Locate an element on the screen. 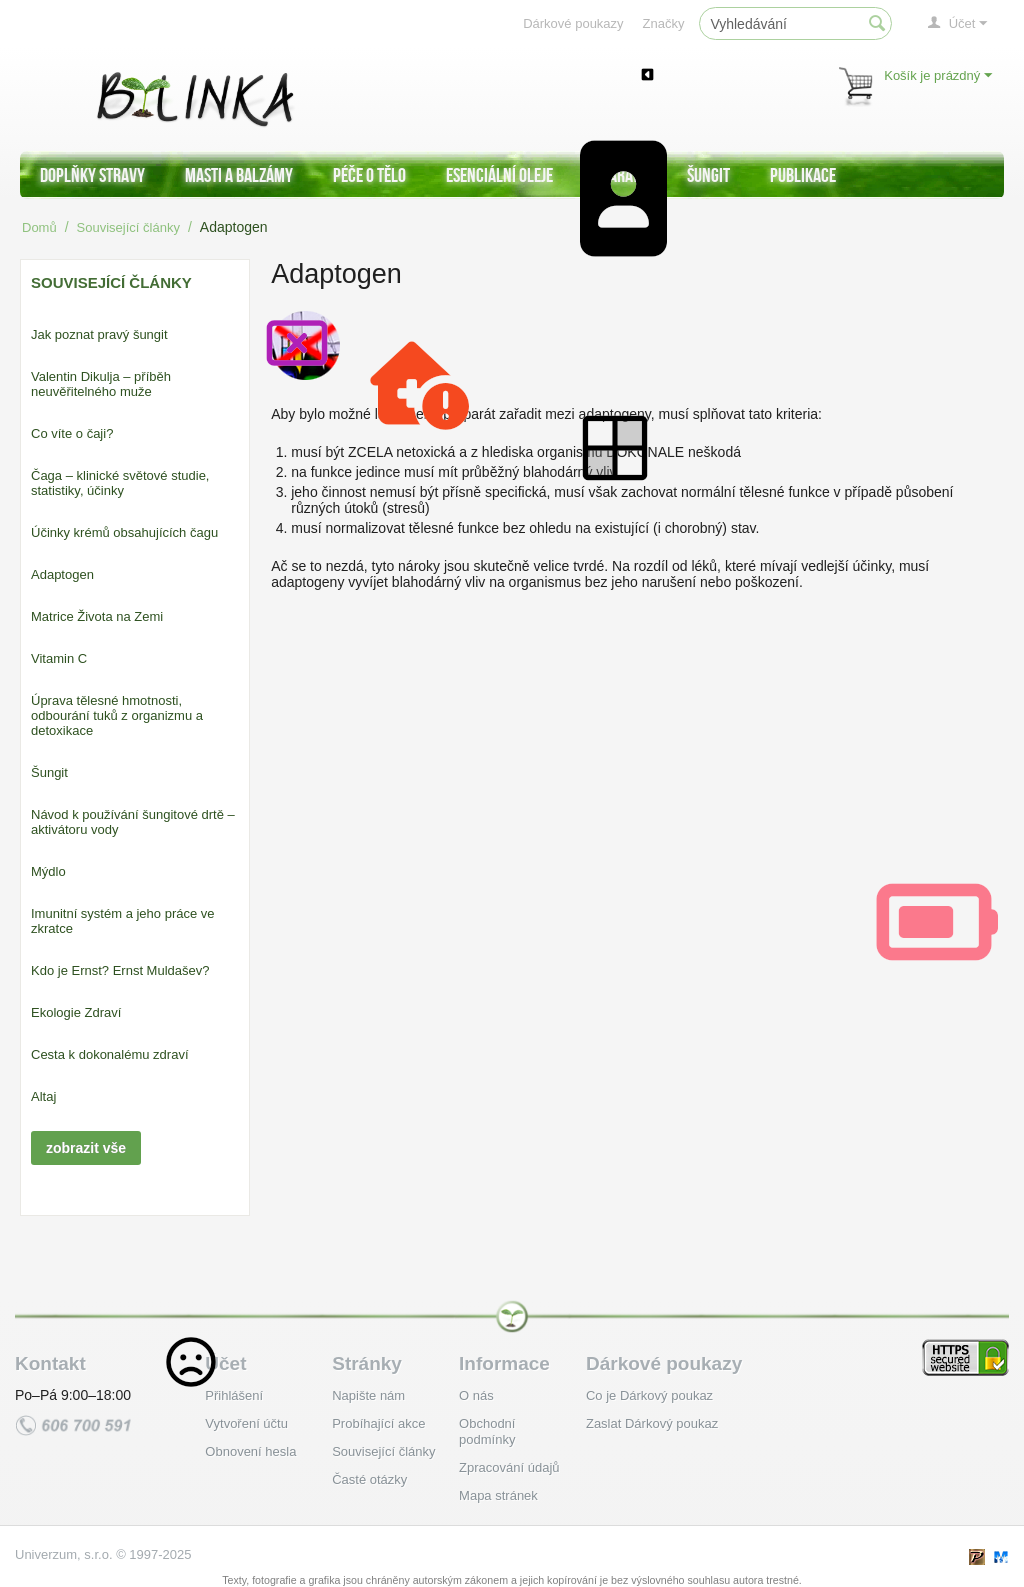 This screenshot has height=1587, width=1024. indicates negative feedback or dissatisfaction is located at coordinates (191, 1362).